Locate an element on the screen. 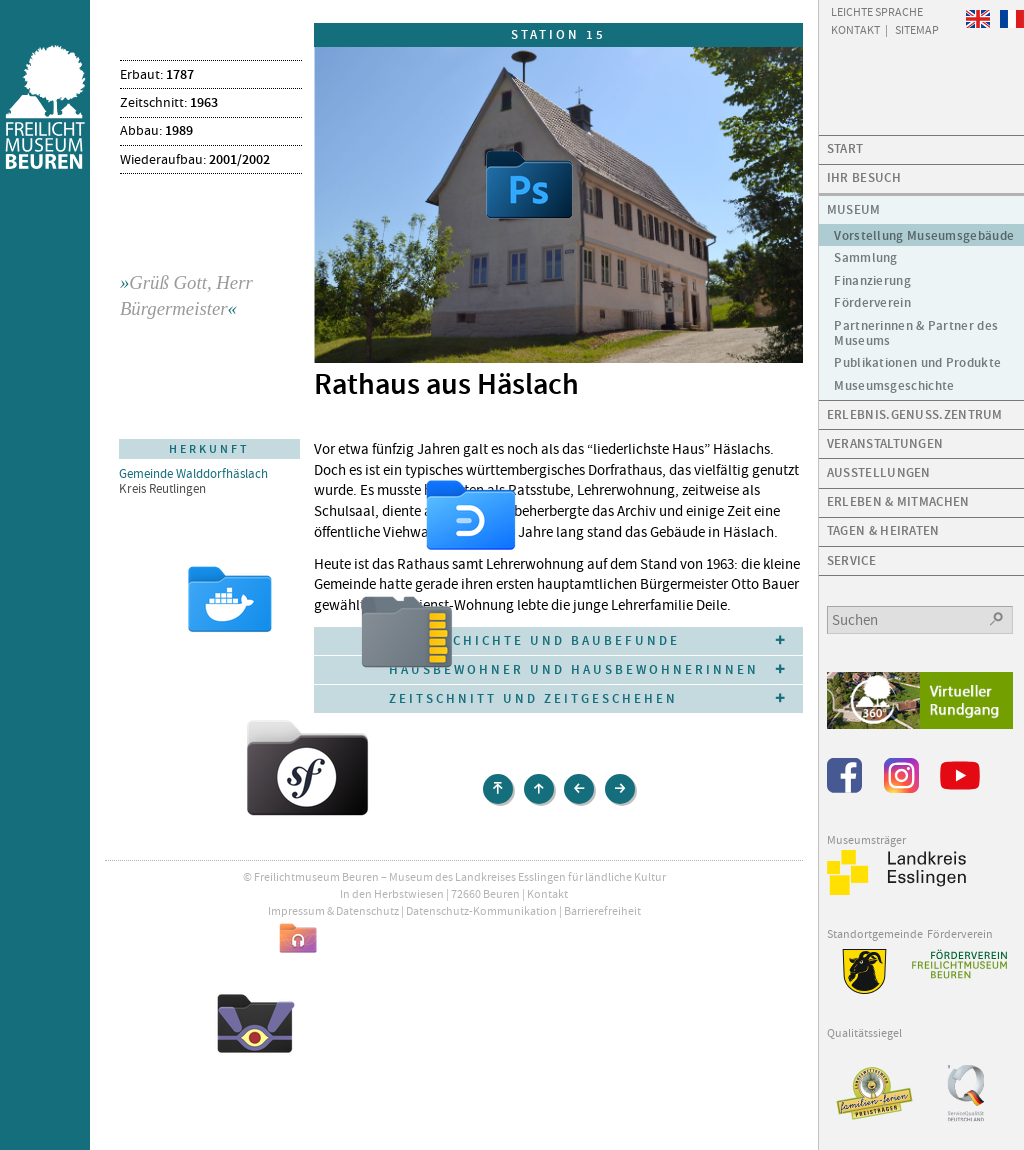 This screenshot has width=1024, height=1150. open folder containing Pokémon-style game files is located at coordinates (254, 1025).